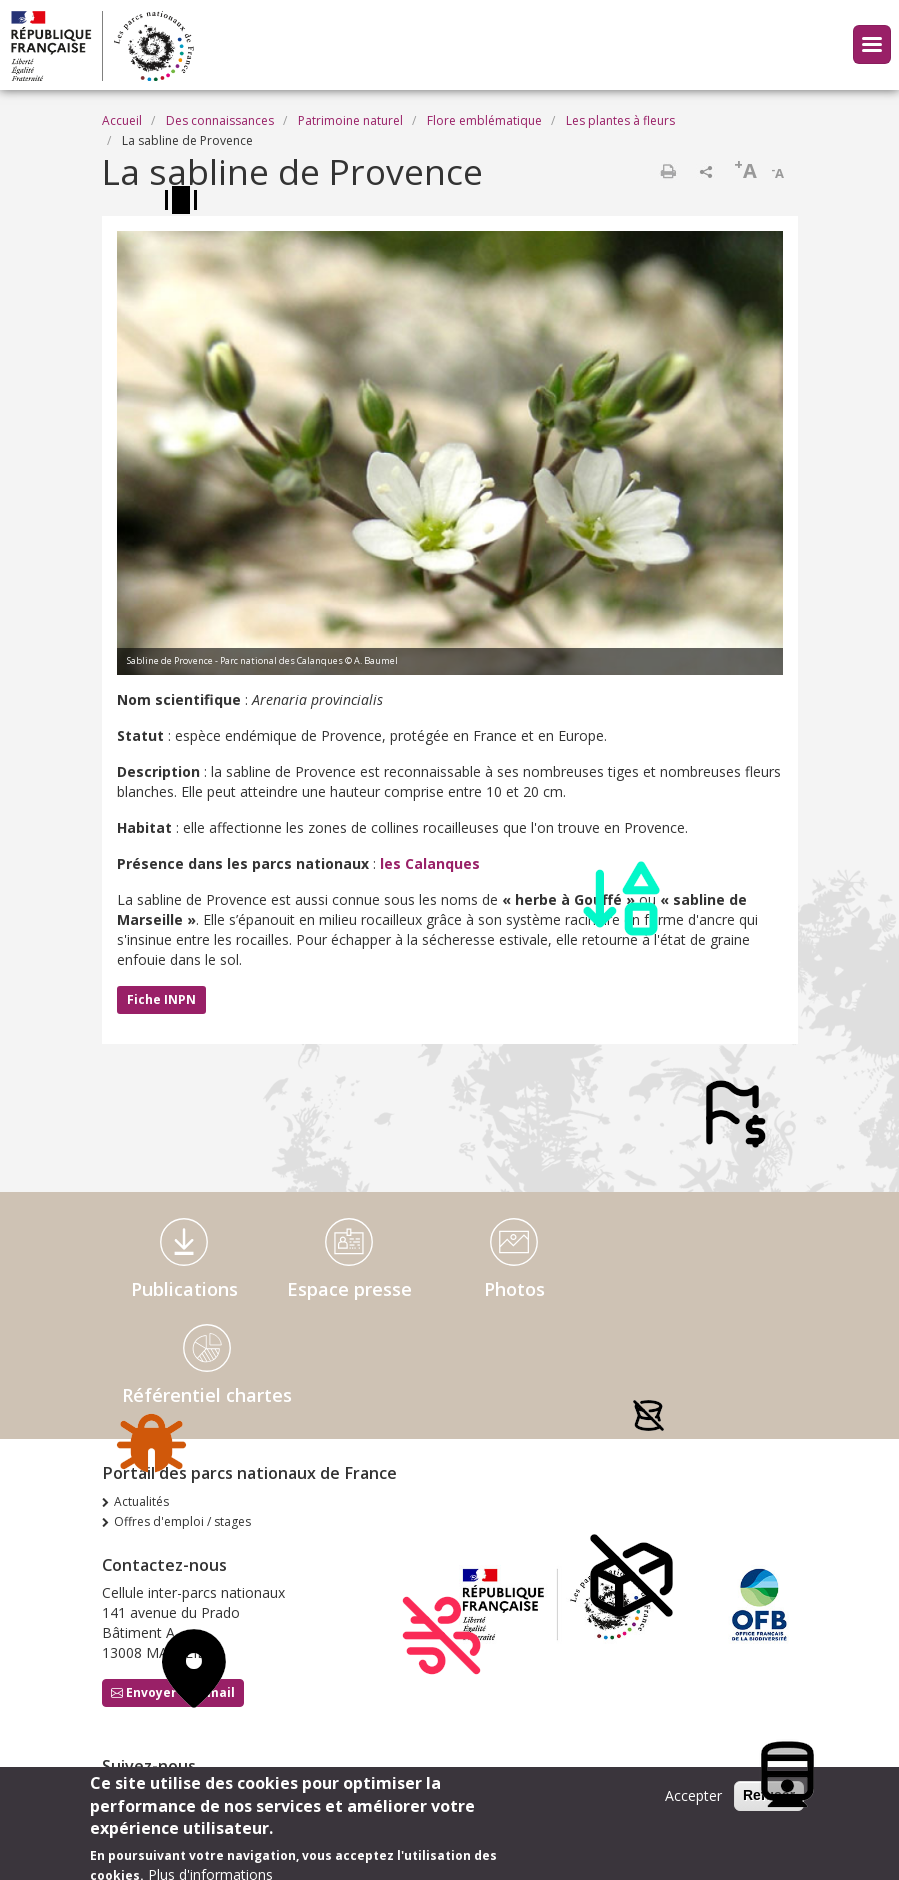 The height and width of the screenshot is (1880, 899). Describe the element at coordinates (787, 1777) in the screenshot. I see `get directions to a railway or train station` at that location.